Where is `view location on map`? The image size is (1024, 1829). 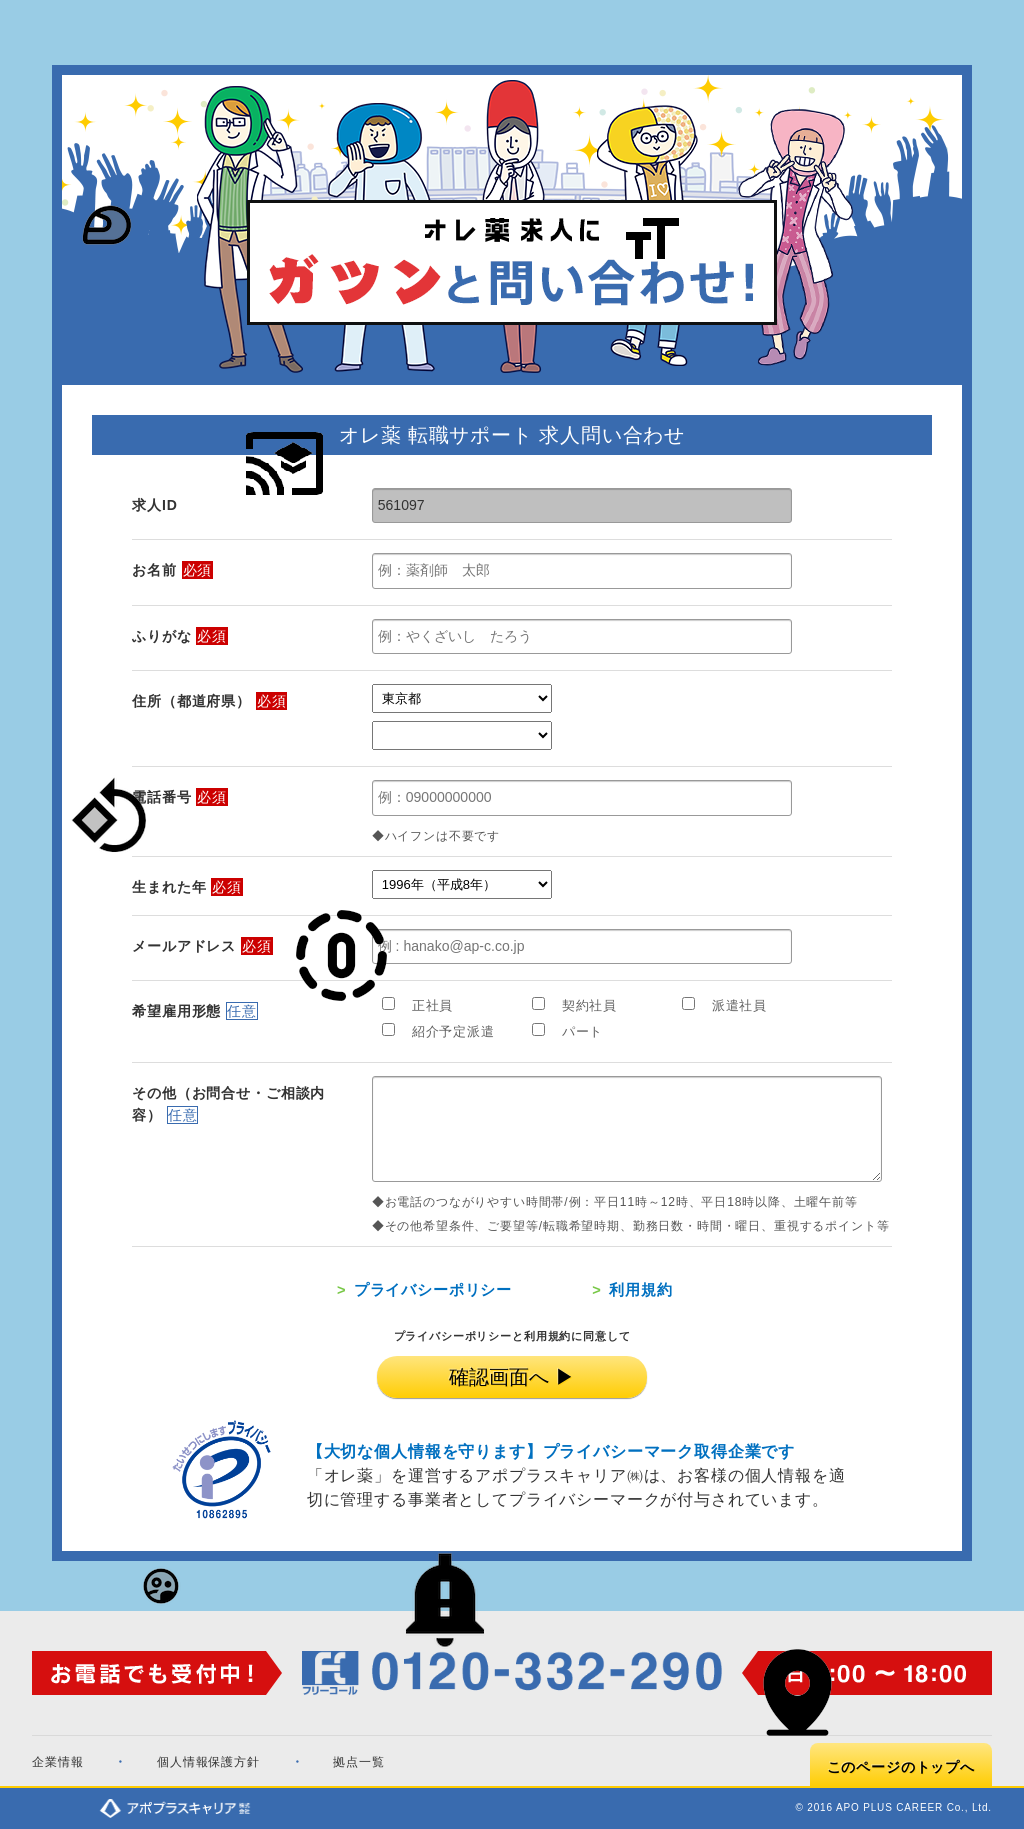 view location on map is located at coordinates (797, 1692).